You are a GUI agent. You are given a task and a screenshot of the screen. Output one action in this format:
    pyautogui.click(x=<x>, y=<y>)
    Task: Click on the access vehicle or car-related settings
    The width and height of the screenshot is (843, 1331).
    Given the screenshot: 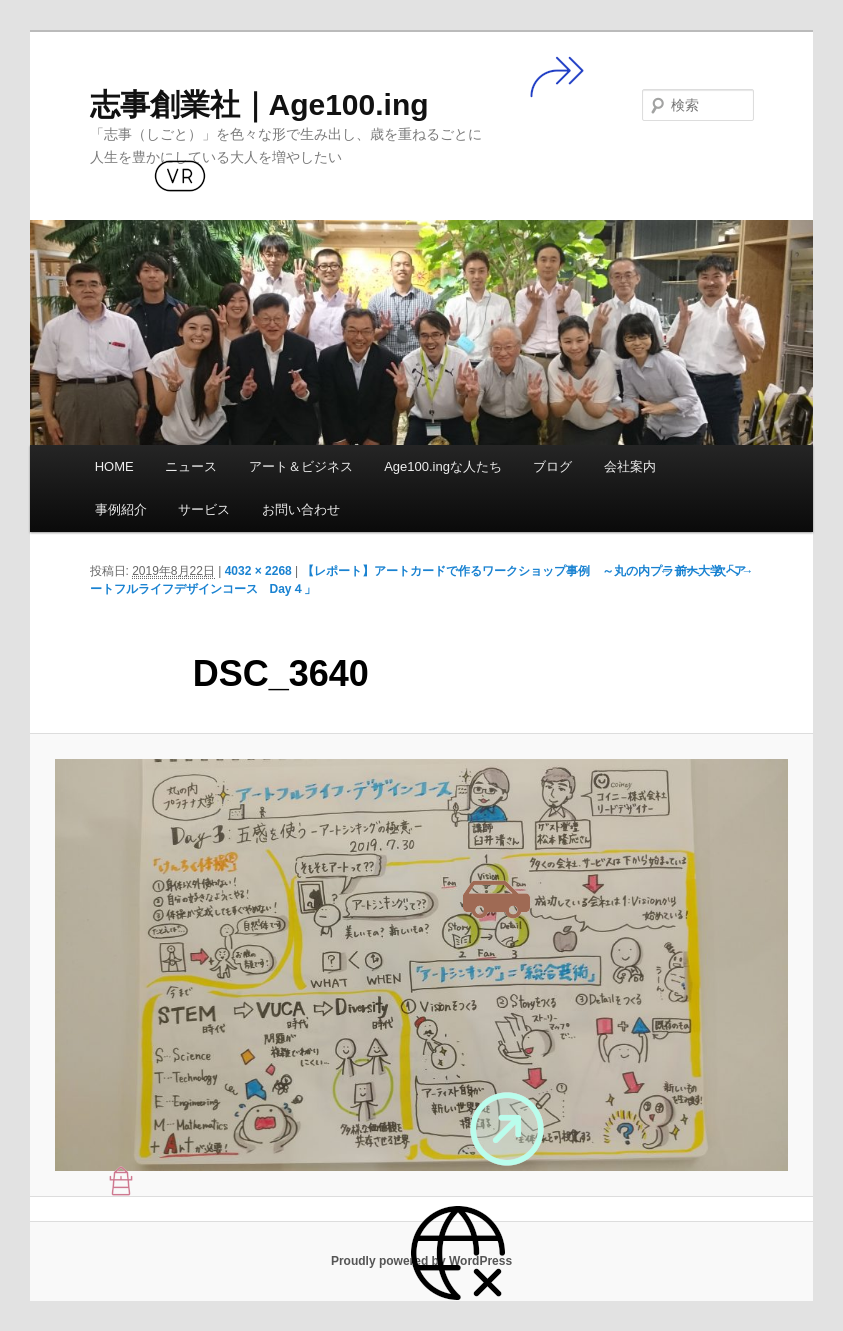 What is the action you would take?
    pyautogui.click(x=496, y=897)
    